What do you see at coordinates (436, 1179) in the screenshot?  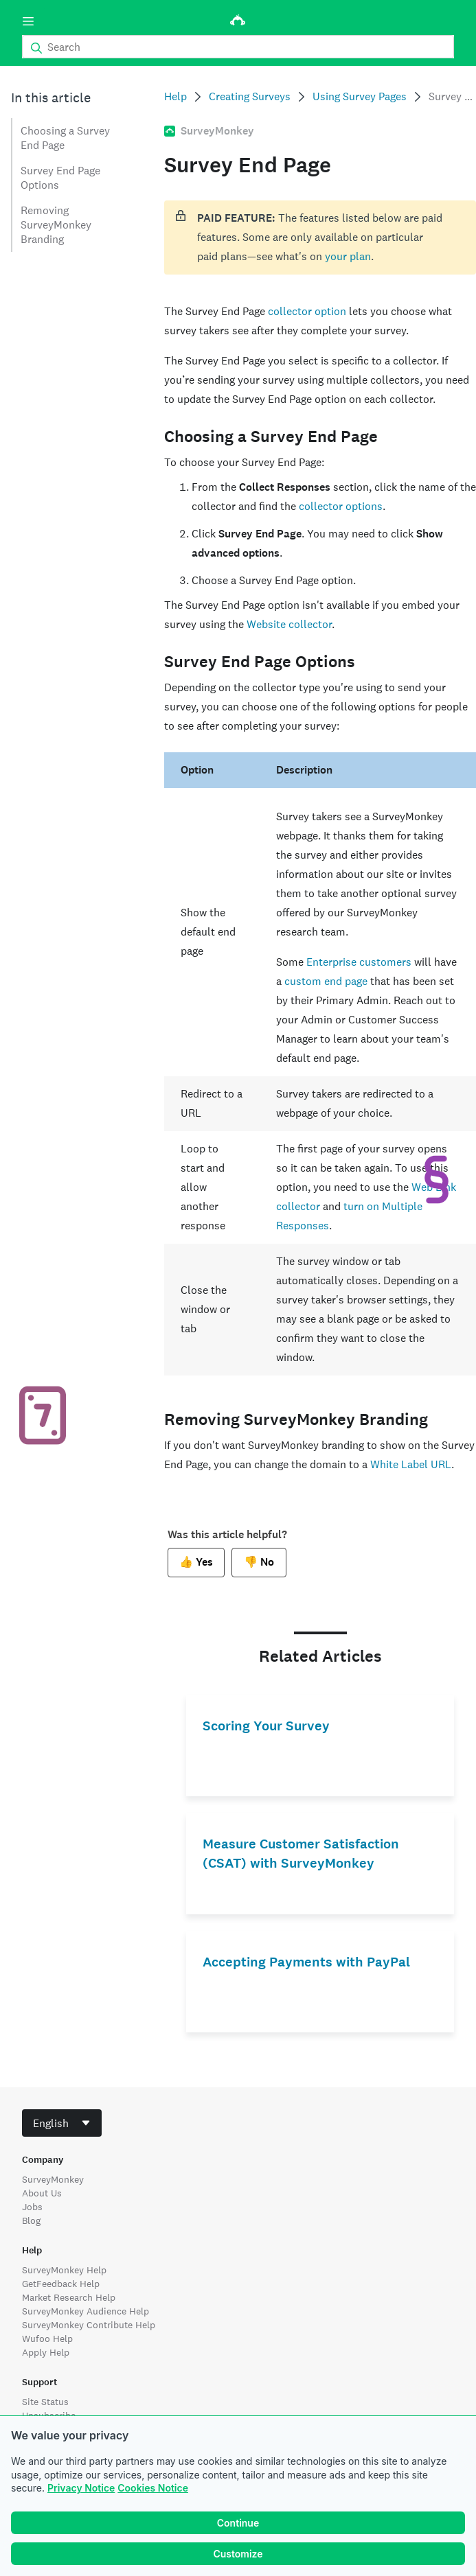 I see `indicates a section or paragraph marker` at bounding box center [436, 1179].